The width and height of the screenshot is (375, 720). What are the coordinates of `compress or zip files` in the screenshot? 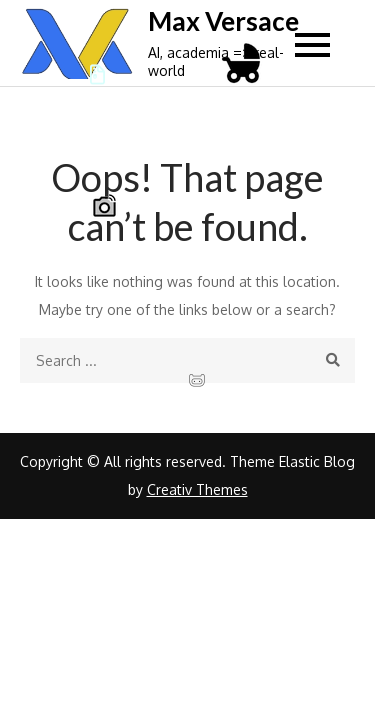 It's located at (97, 74).